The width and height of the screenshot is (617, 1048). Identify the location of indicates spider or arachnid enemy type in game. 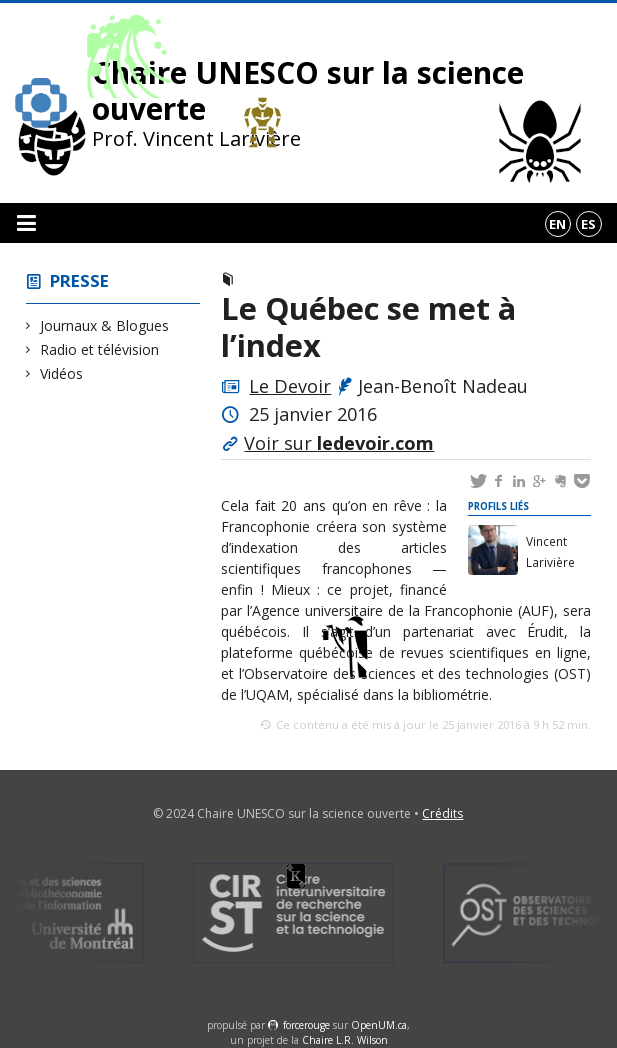
(540, 141).